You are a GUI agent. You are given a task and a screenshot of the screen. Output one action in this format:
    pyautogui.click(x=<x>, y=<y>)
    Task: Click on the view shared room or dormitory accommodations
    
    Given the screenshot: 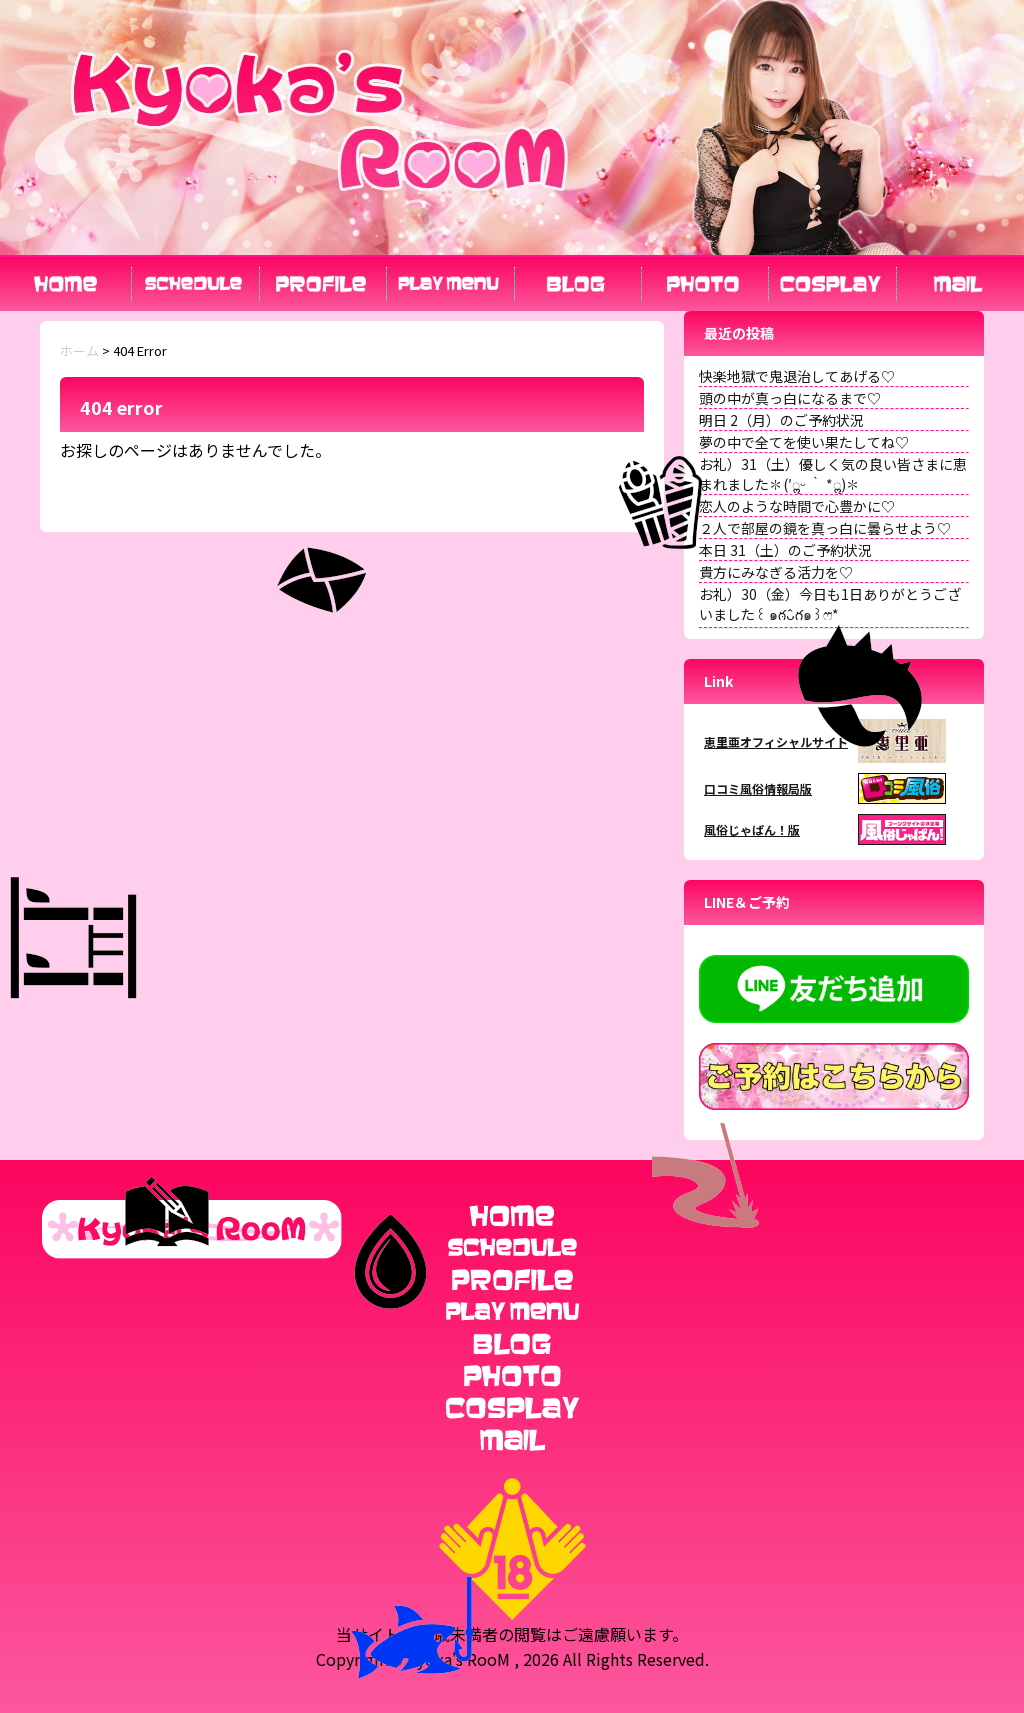 What is the action you would take?
    pyautogui.click(x=73, y=935)
    